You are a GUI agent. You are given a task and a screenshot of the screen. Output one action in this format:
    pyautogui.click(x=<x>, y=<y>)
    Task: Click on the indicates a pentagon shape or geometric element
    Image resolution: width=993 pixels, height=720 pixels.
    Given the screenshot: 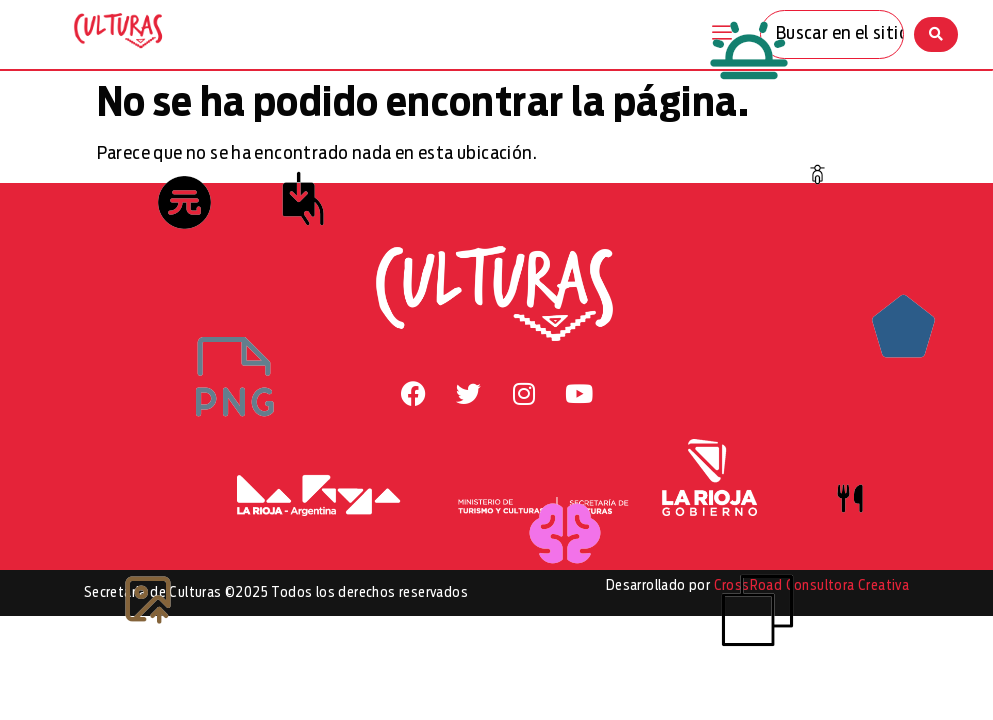 What is the action you would take?
    pyautogui.click(x=903, y=328)
    